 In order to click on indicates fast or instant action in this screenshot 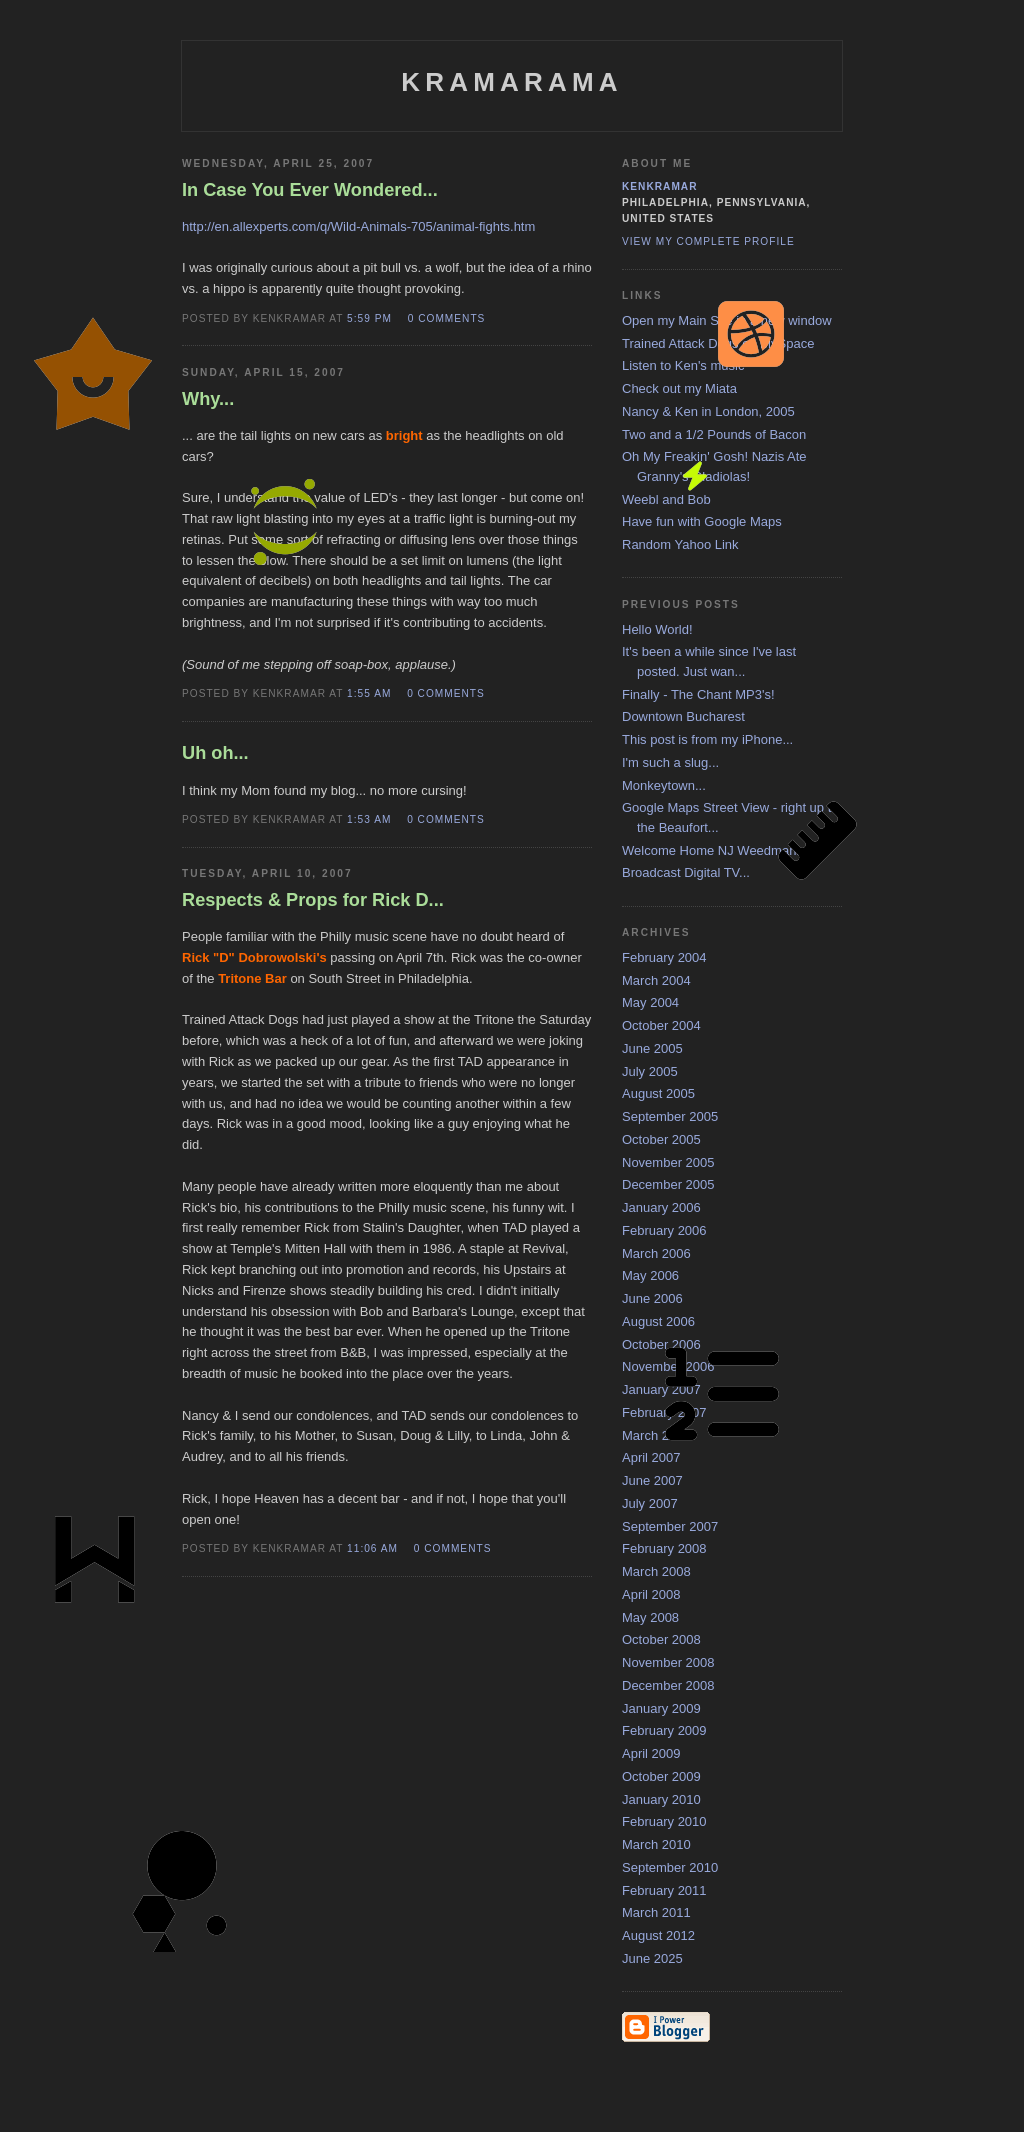, I will do `click(695, 476)`.